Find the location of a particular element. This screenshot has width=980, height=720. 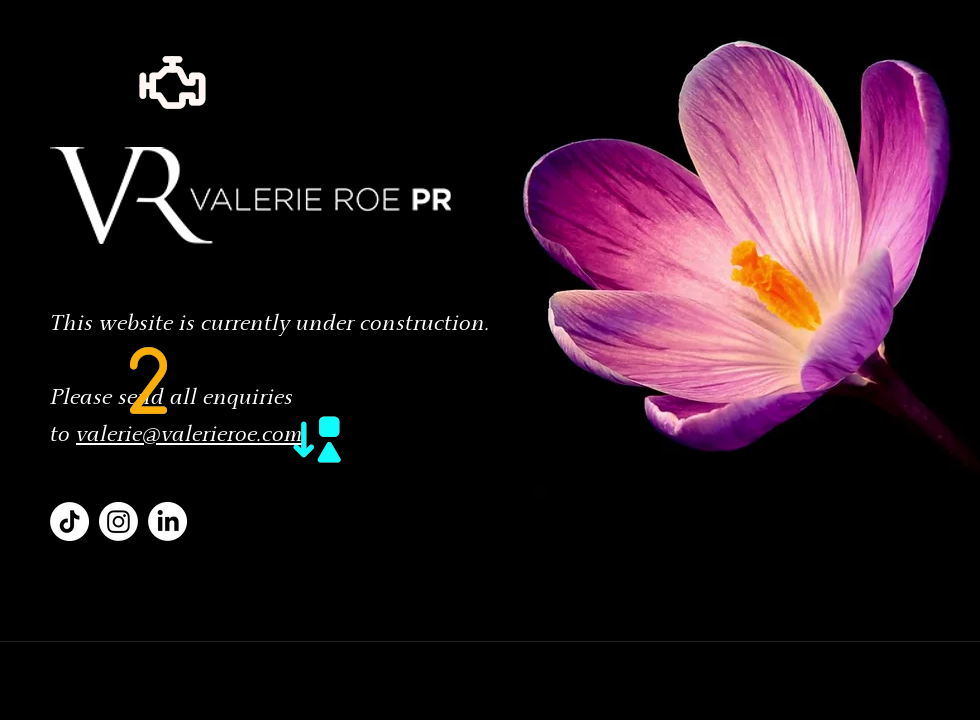

indicates step 2 in a multi-step process is located at coordinates (148, 380).